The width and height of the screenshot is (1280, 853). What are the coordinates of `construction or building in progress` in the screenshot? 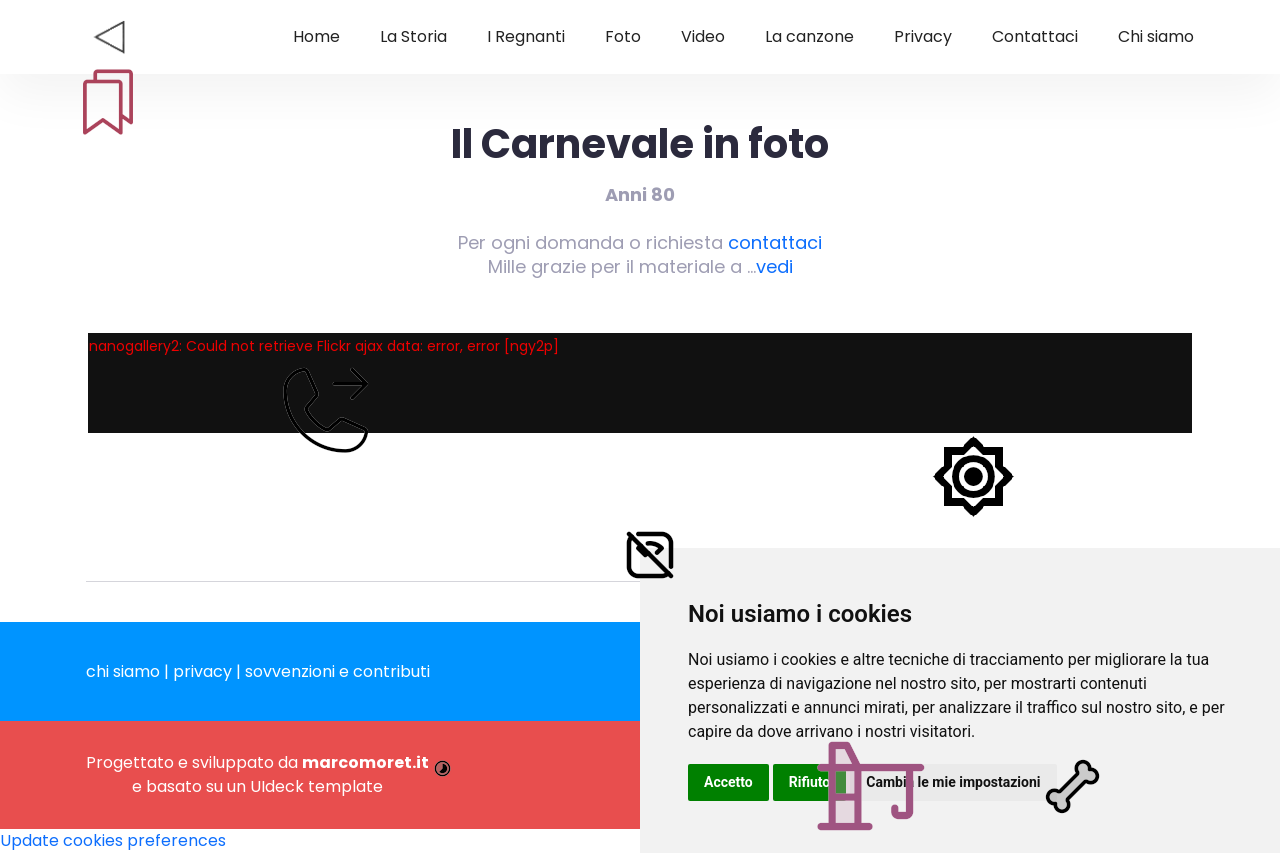 It's located at (869, 786).